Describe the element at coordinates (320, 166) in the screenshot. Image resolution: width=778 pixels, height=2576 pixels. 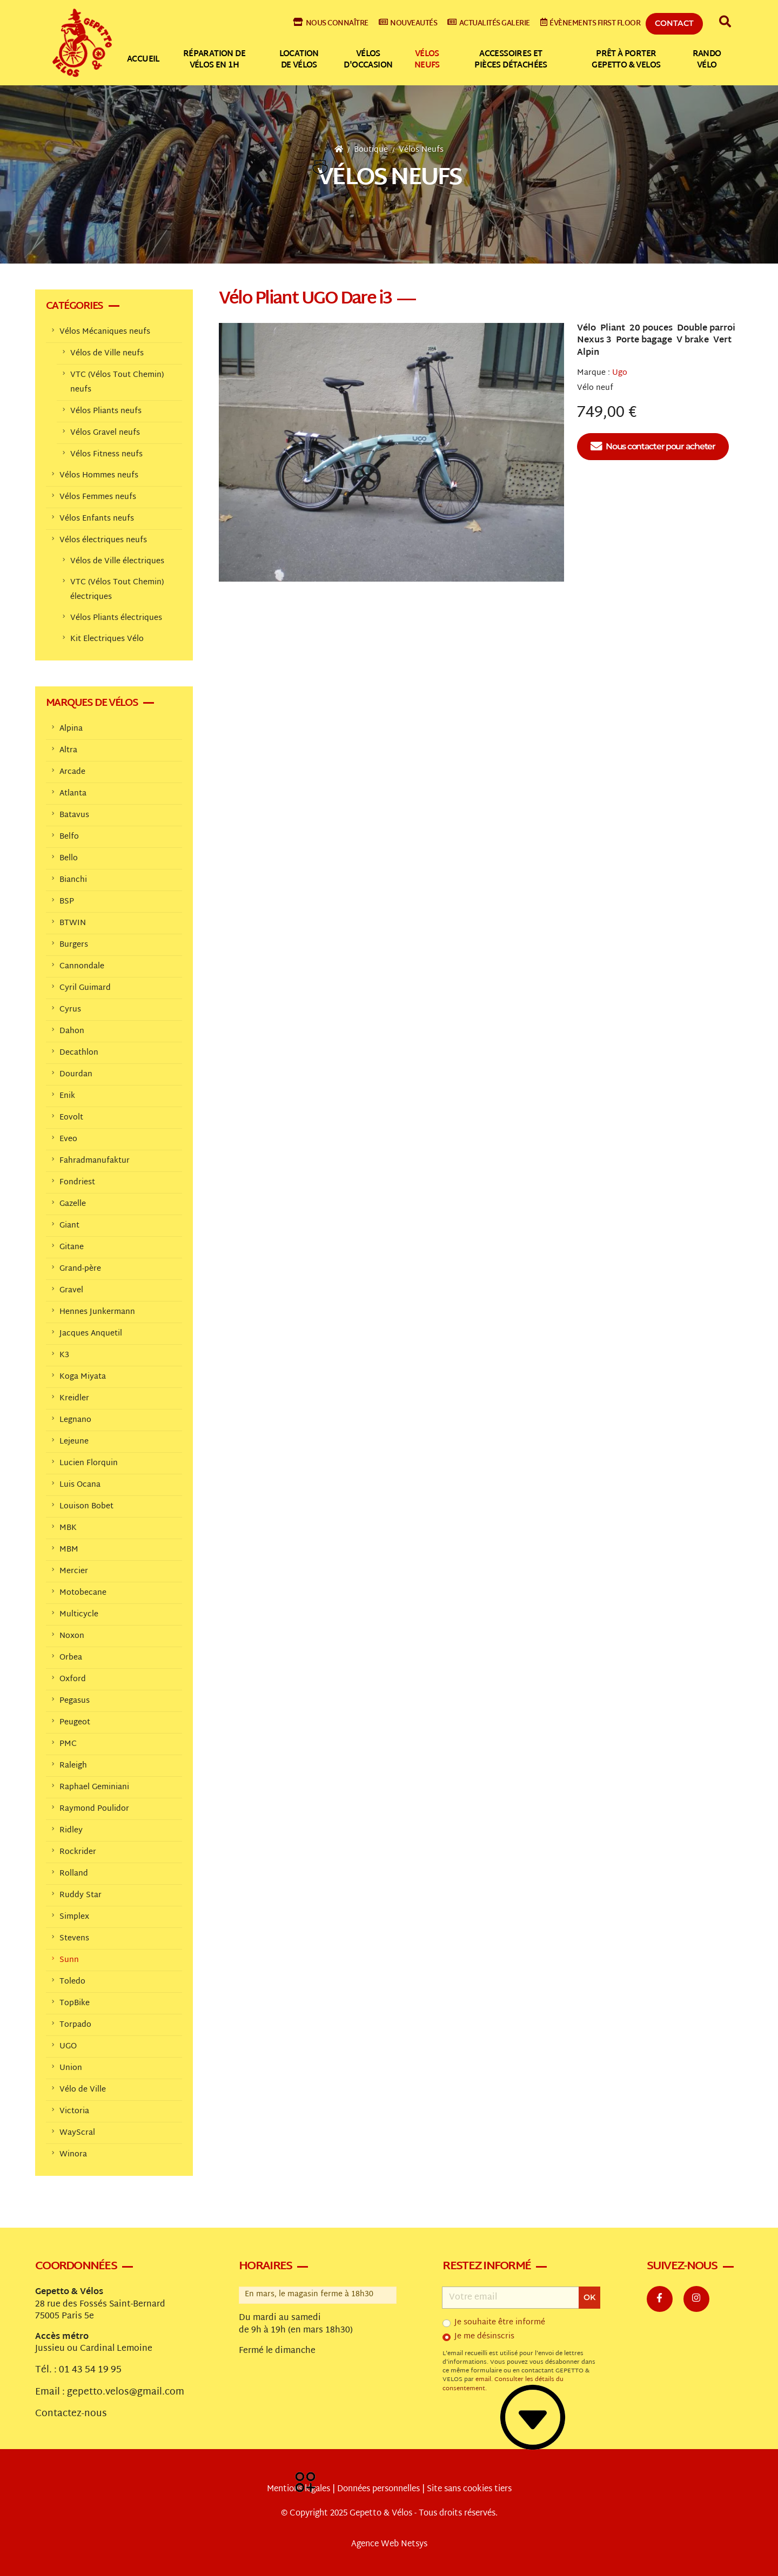
I see `access boat or marine transportation options` at that location.